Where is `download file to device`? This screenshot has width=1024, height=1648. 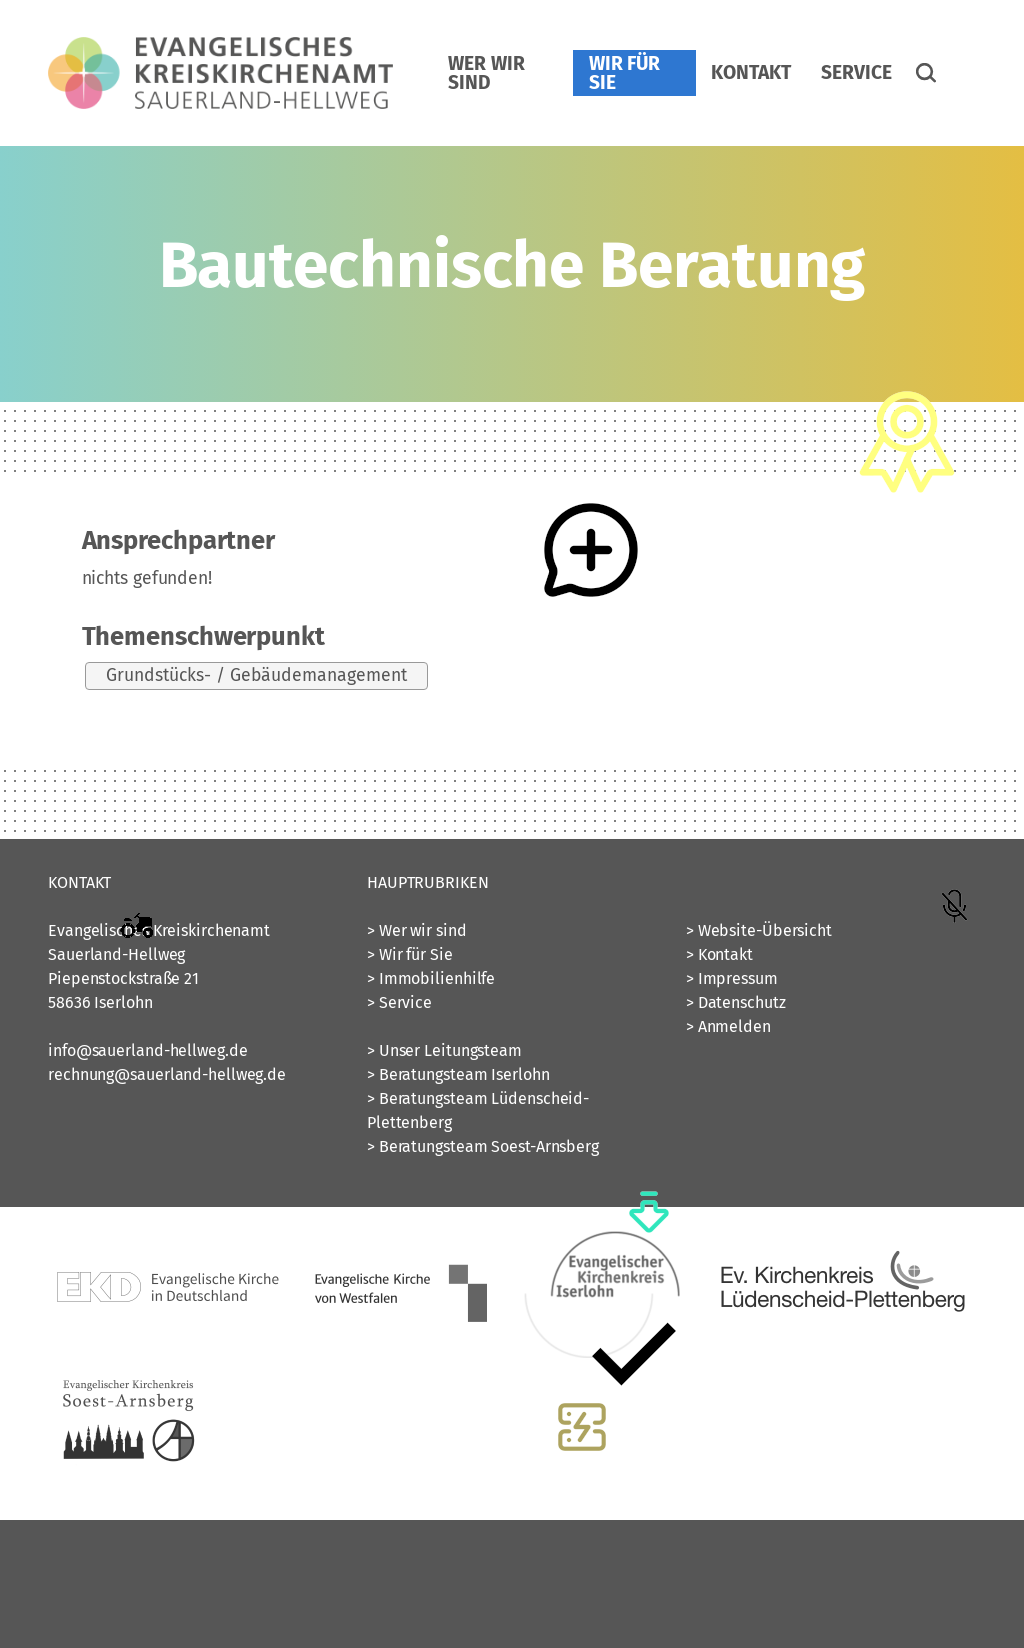 download file to device is located at coordinates (649, 1211).